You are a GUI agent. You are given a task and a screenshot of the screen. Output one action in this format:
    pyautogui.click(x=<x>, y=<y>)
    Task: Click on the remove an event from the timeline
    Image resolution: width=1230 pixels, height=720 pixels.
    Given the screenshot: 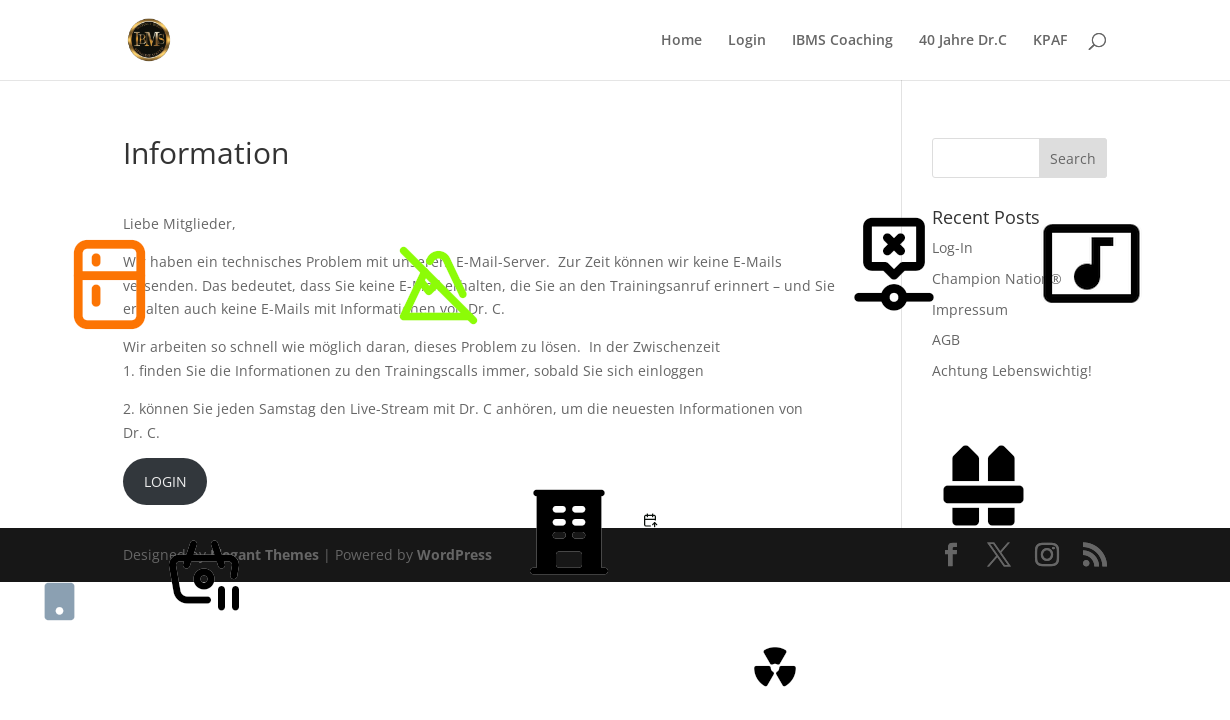 What is the action you would take?
    pyautogui.click(x=894, y=262)
    